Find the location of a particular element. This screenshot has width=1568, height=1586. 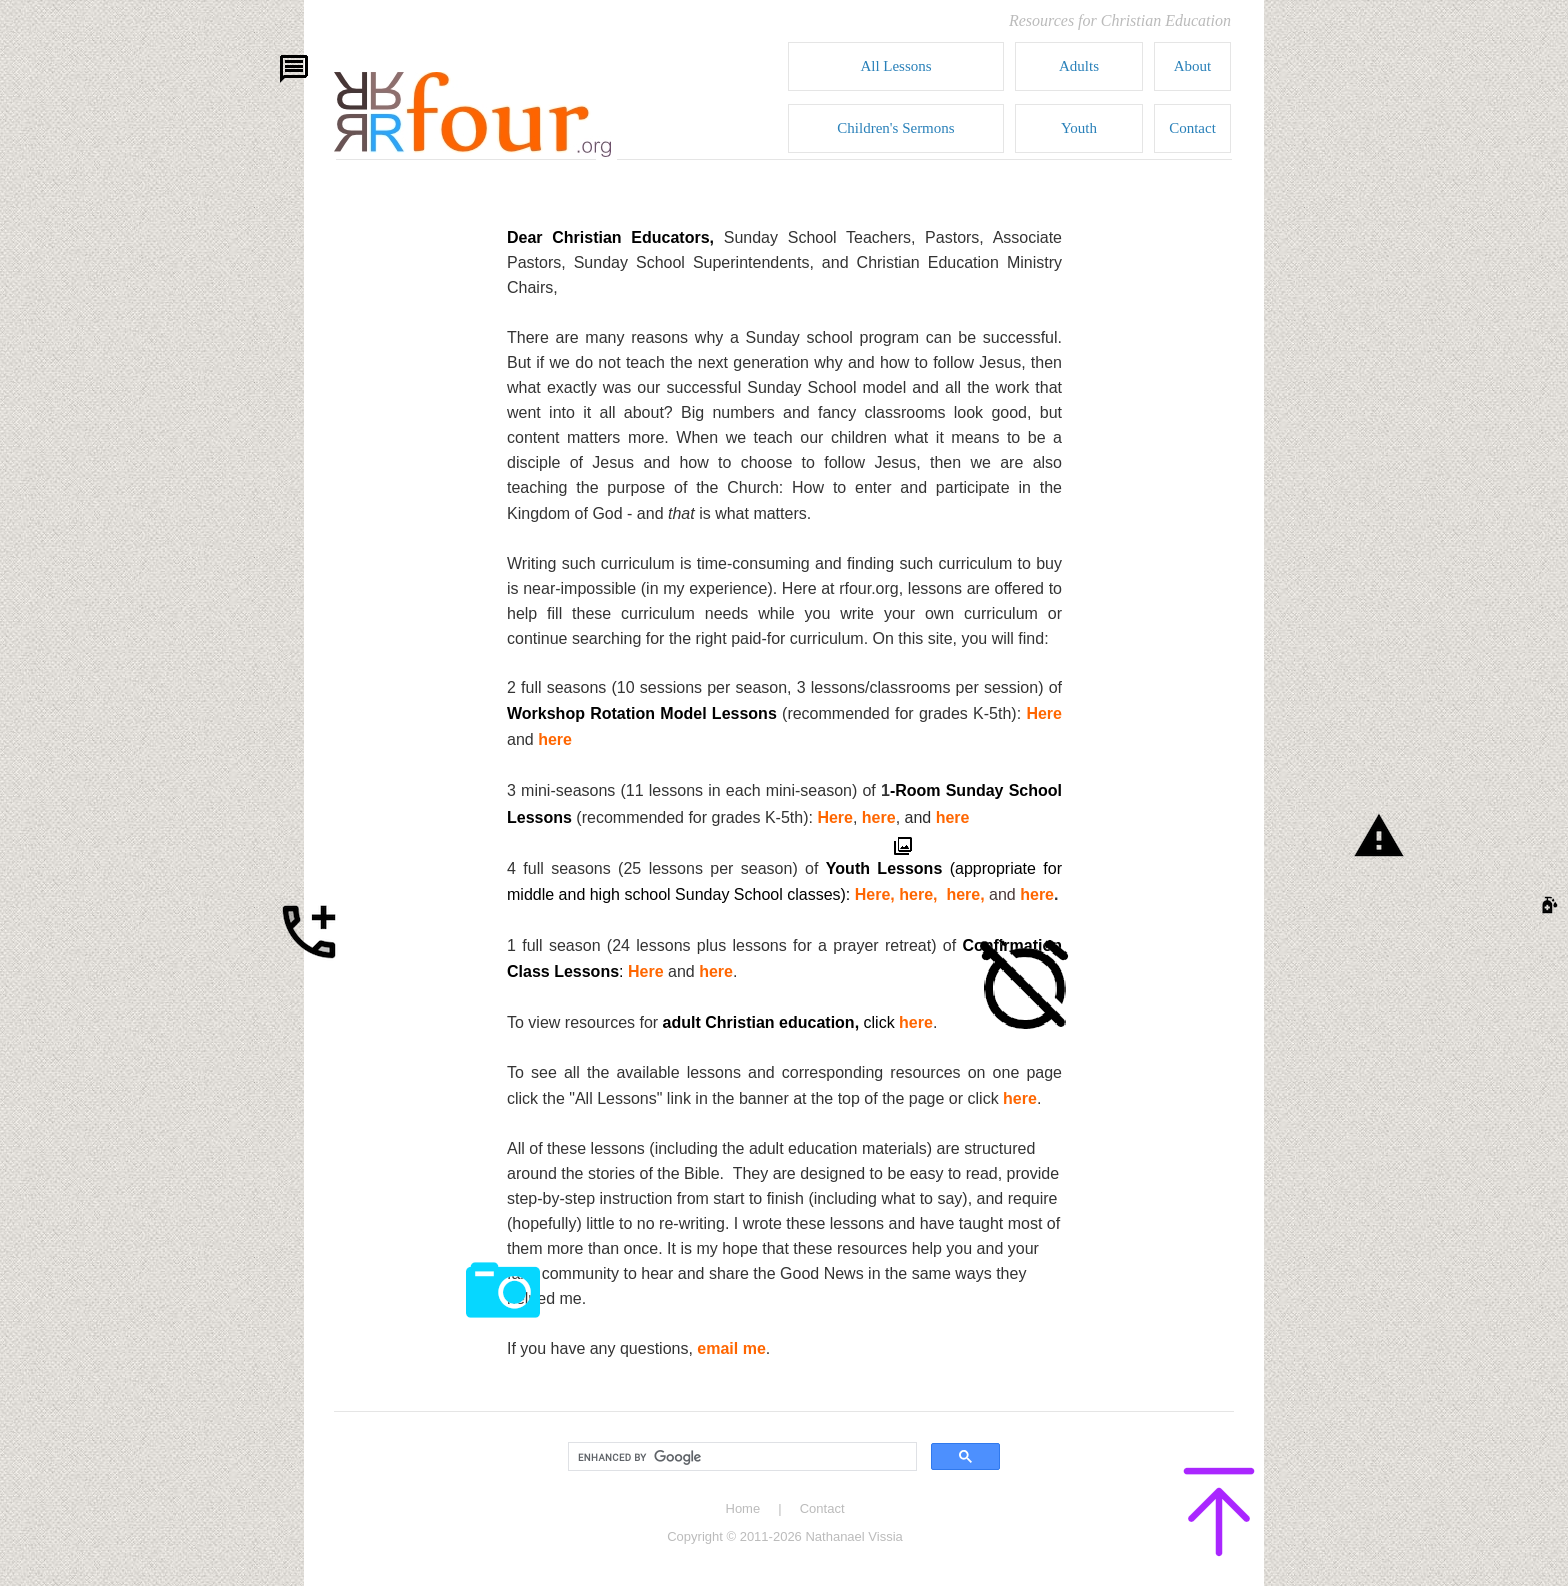

add a new contact to your phone is located at coordinates (309, 932).